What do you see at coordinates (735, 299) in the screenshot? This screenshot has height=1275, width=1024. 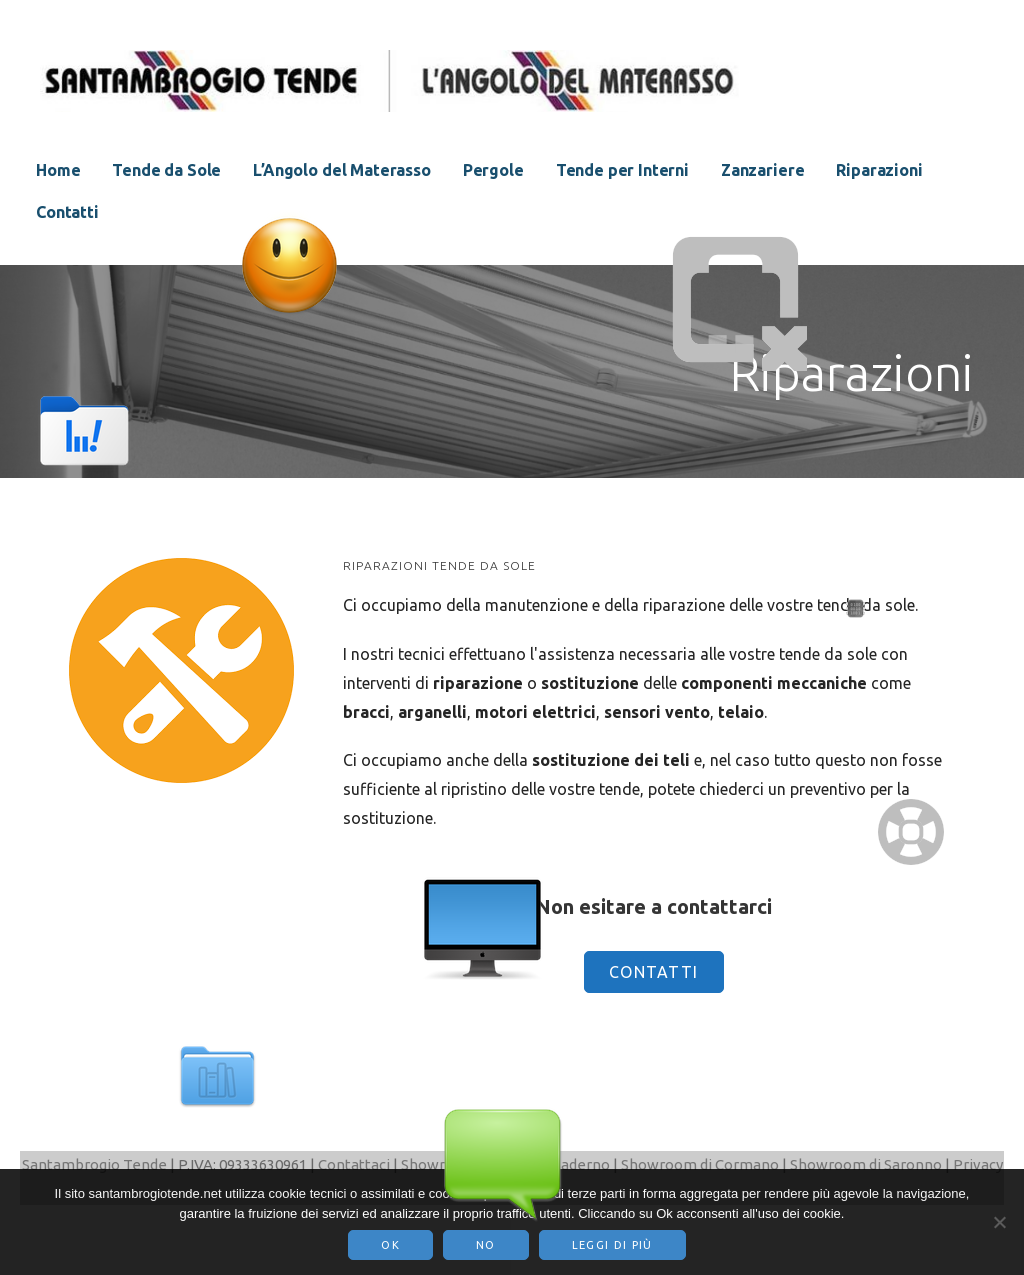 I see `indicates wired network connection is offline` at bounding box center [735, 299].